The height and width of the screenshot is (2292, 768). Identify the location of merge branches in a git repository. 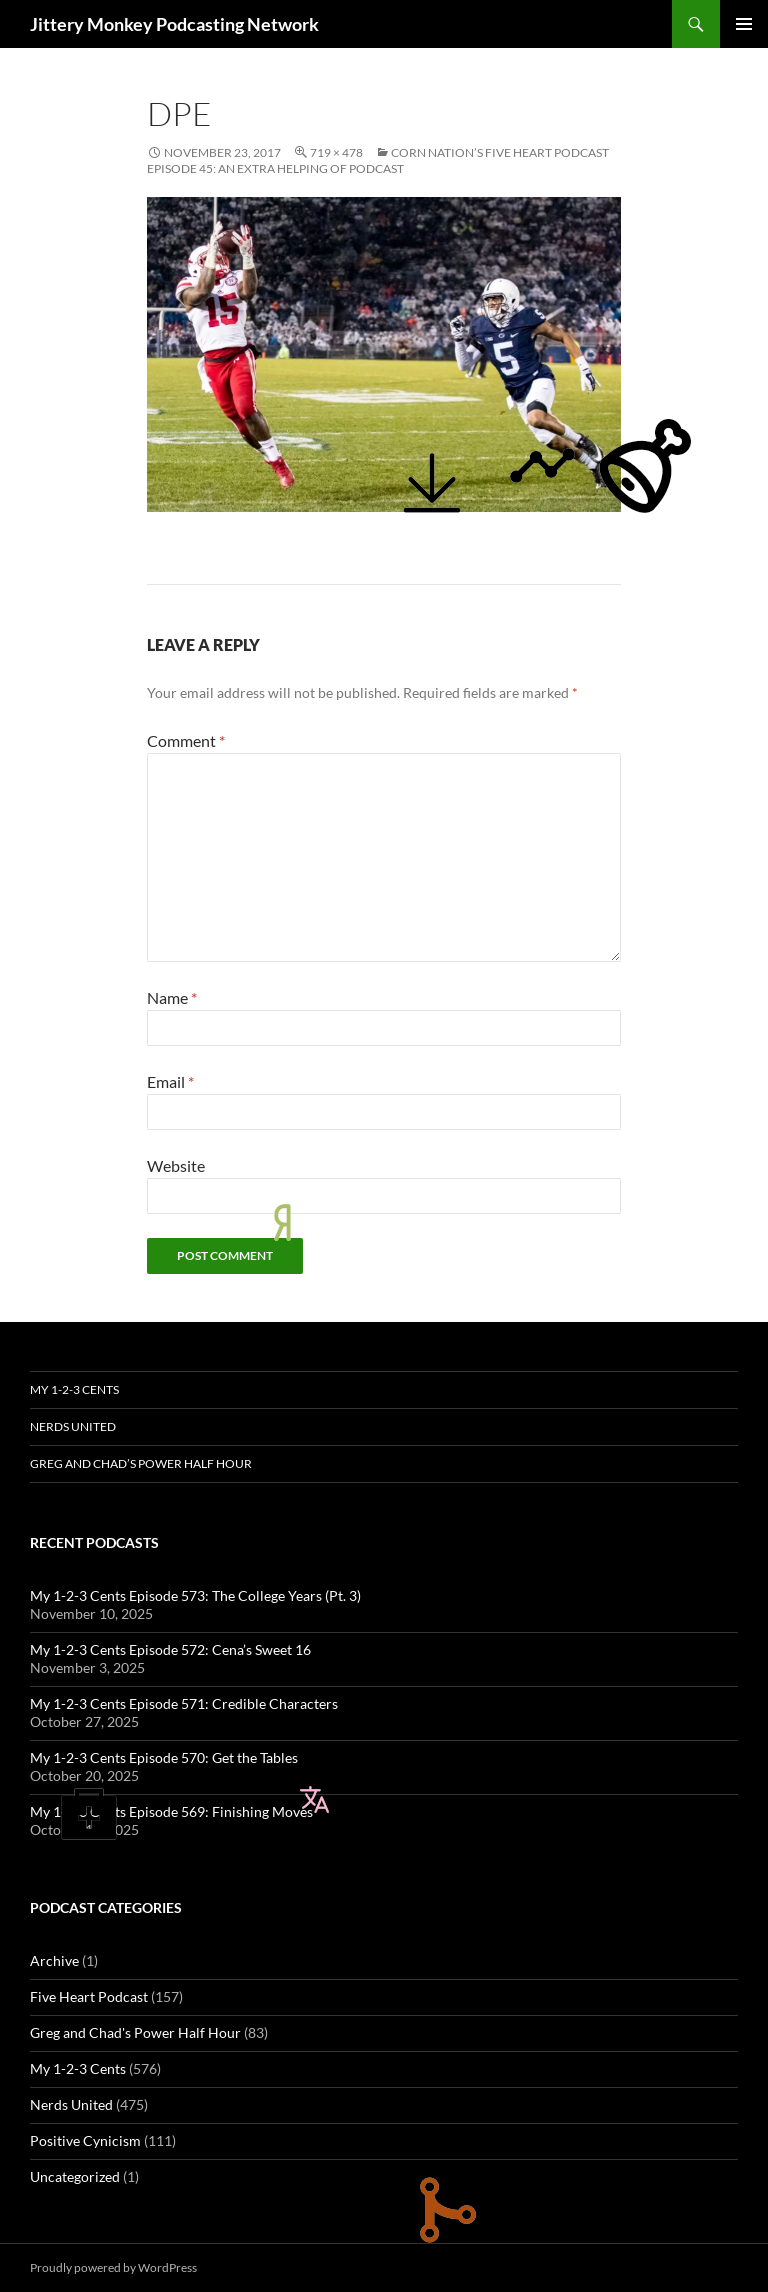
(448, 2210).